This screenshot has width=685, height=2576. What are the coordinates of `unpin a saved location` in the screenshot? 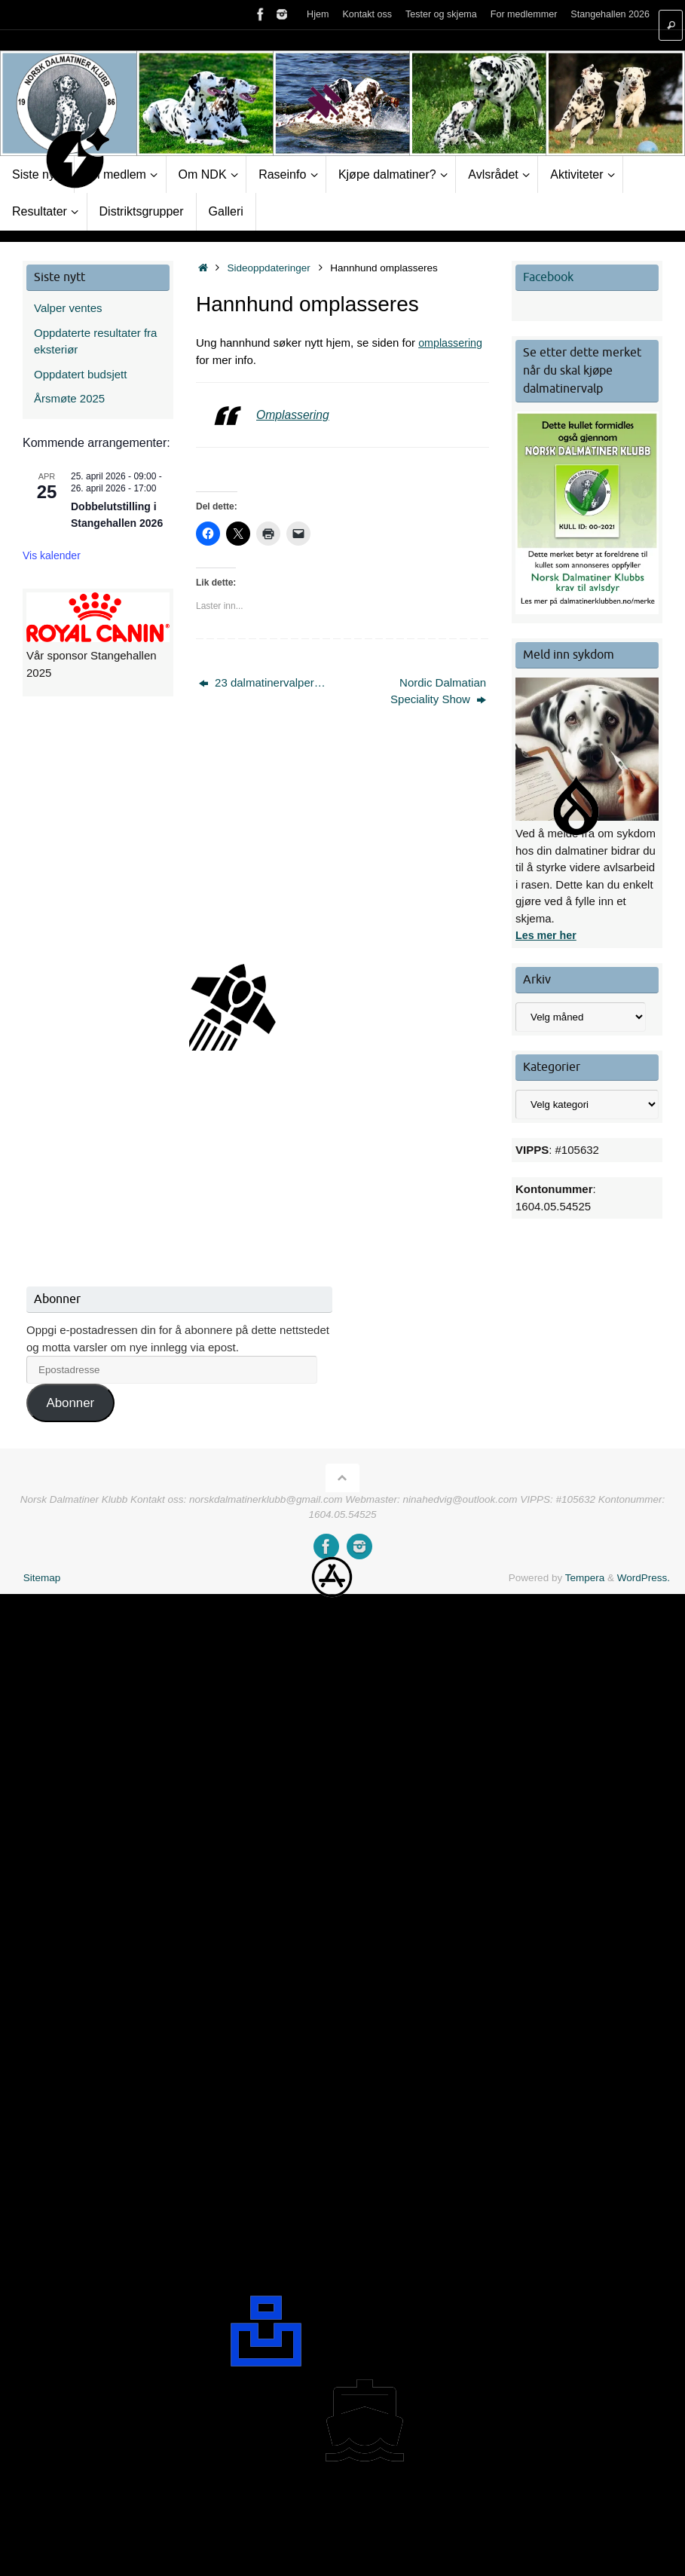 It's located at (323, 103).